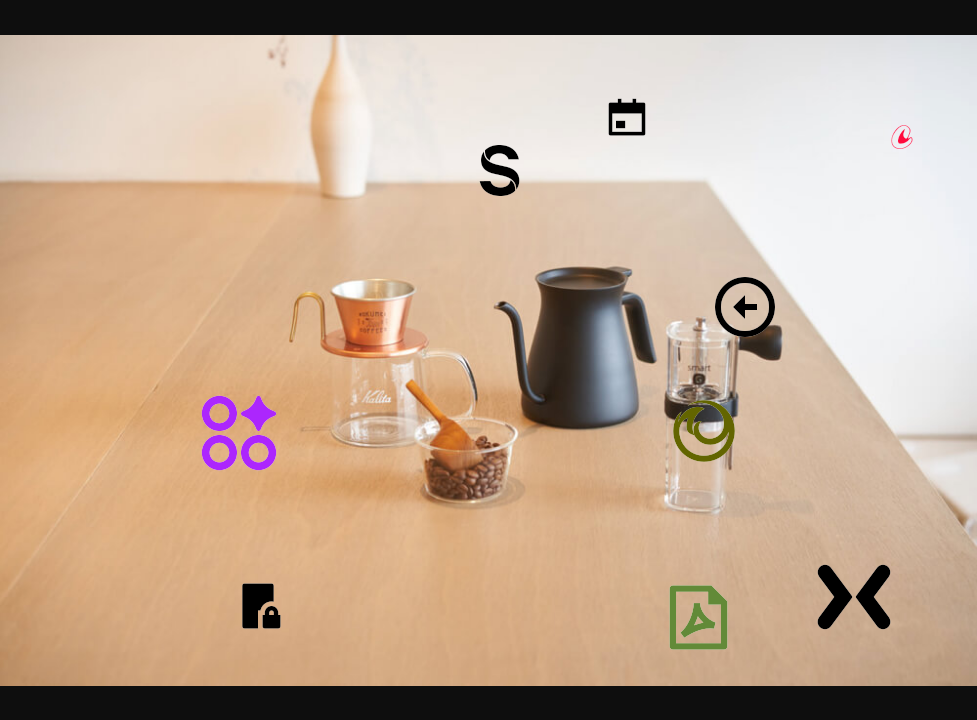 The width and height of the screenshot is (977, 720). Describe the element at coordinates (902, 137) in the screenshot. I see `crewai logo` at that location.